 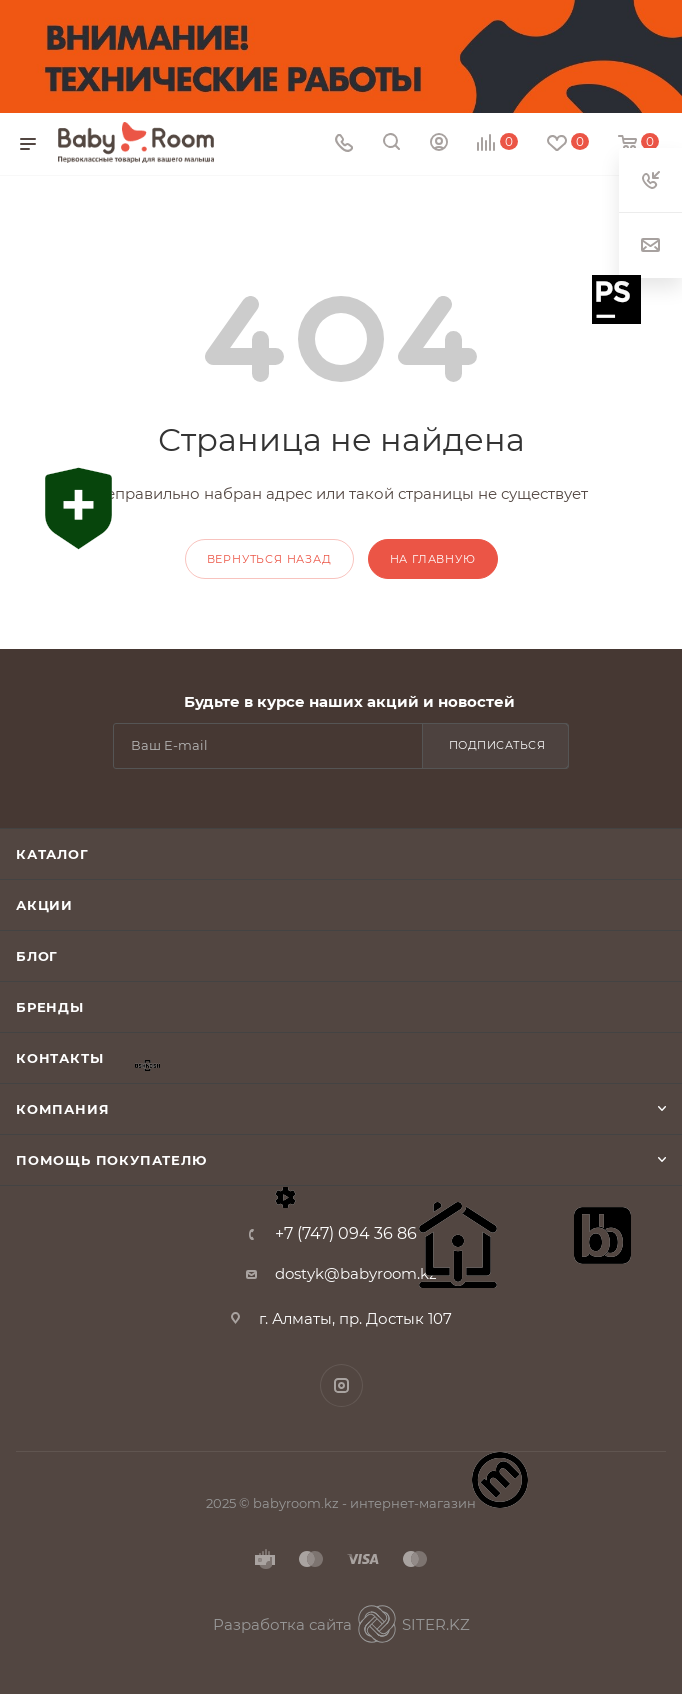 What do you see at coordinates (602, 1235) in the screenshot?
I see `open the bigbasket grocery delivery app` at bounding box center [602, 1235].